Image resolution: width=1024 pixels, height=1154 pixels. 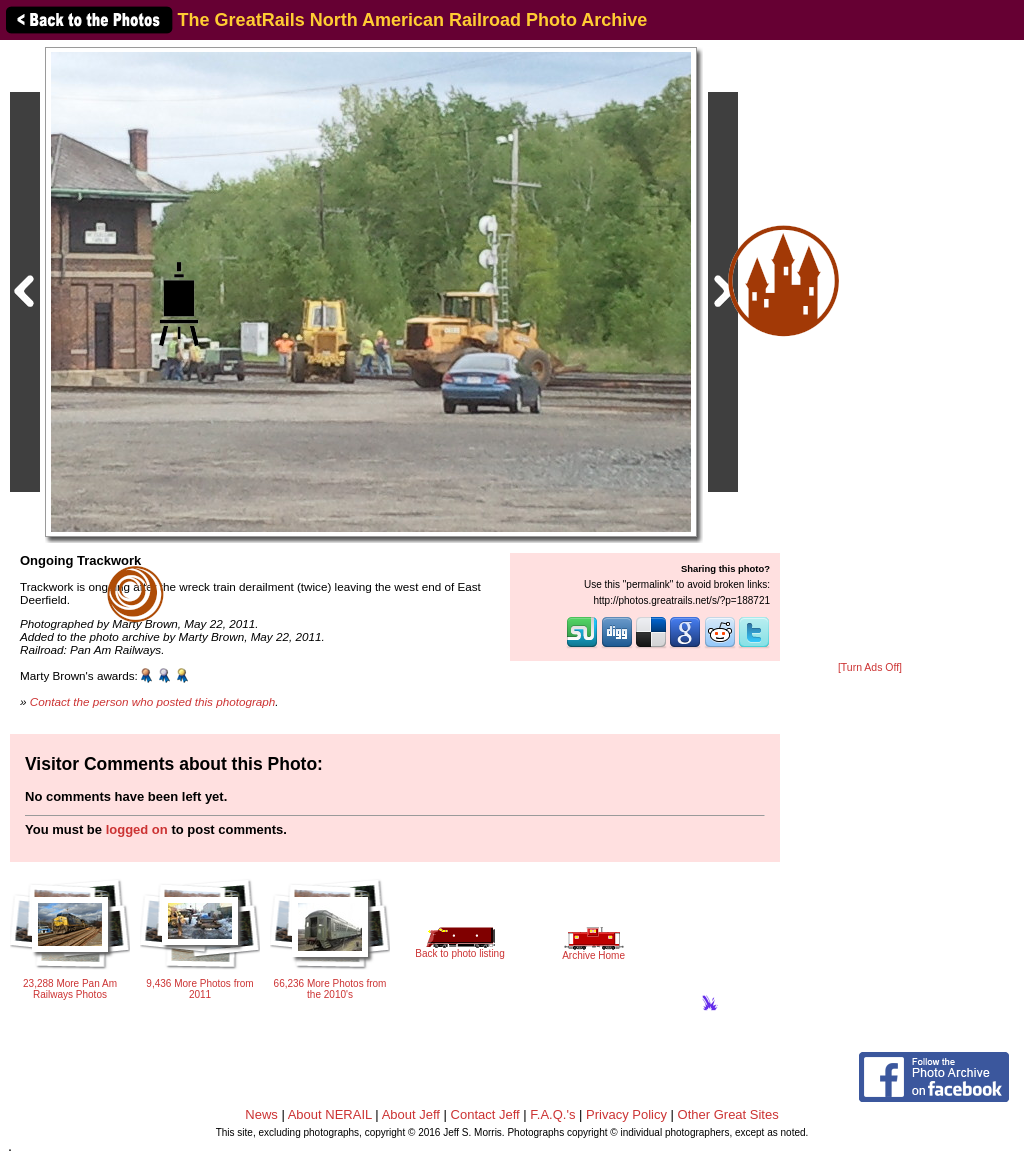 I want to click on indicates loading or processing state, so click(x=136, y=594).